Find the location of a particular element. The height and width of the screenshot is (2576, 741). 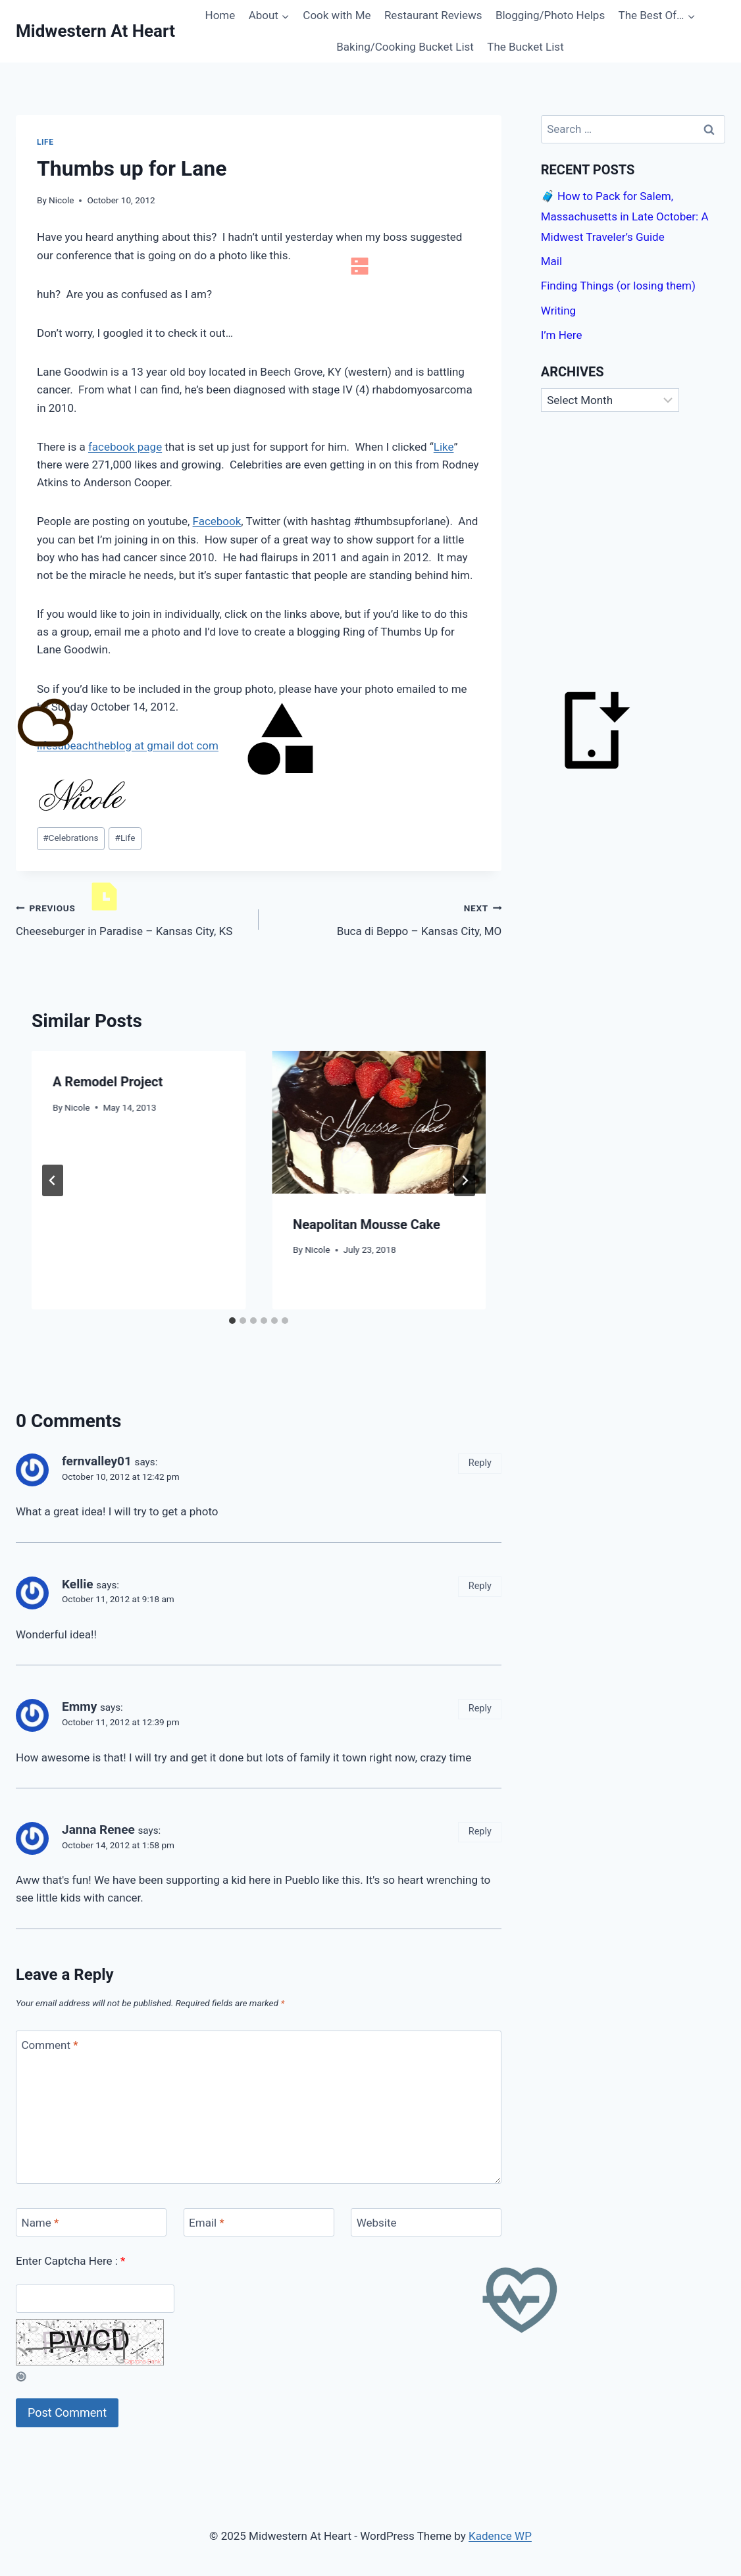

view health or fitness tracking data is located at coordinates (521, 2299).